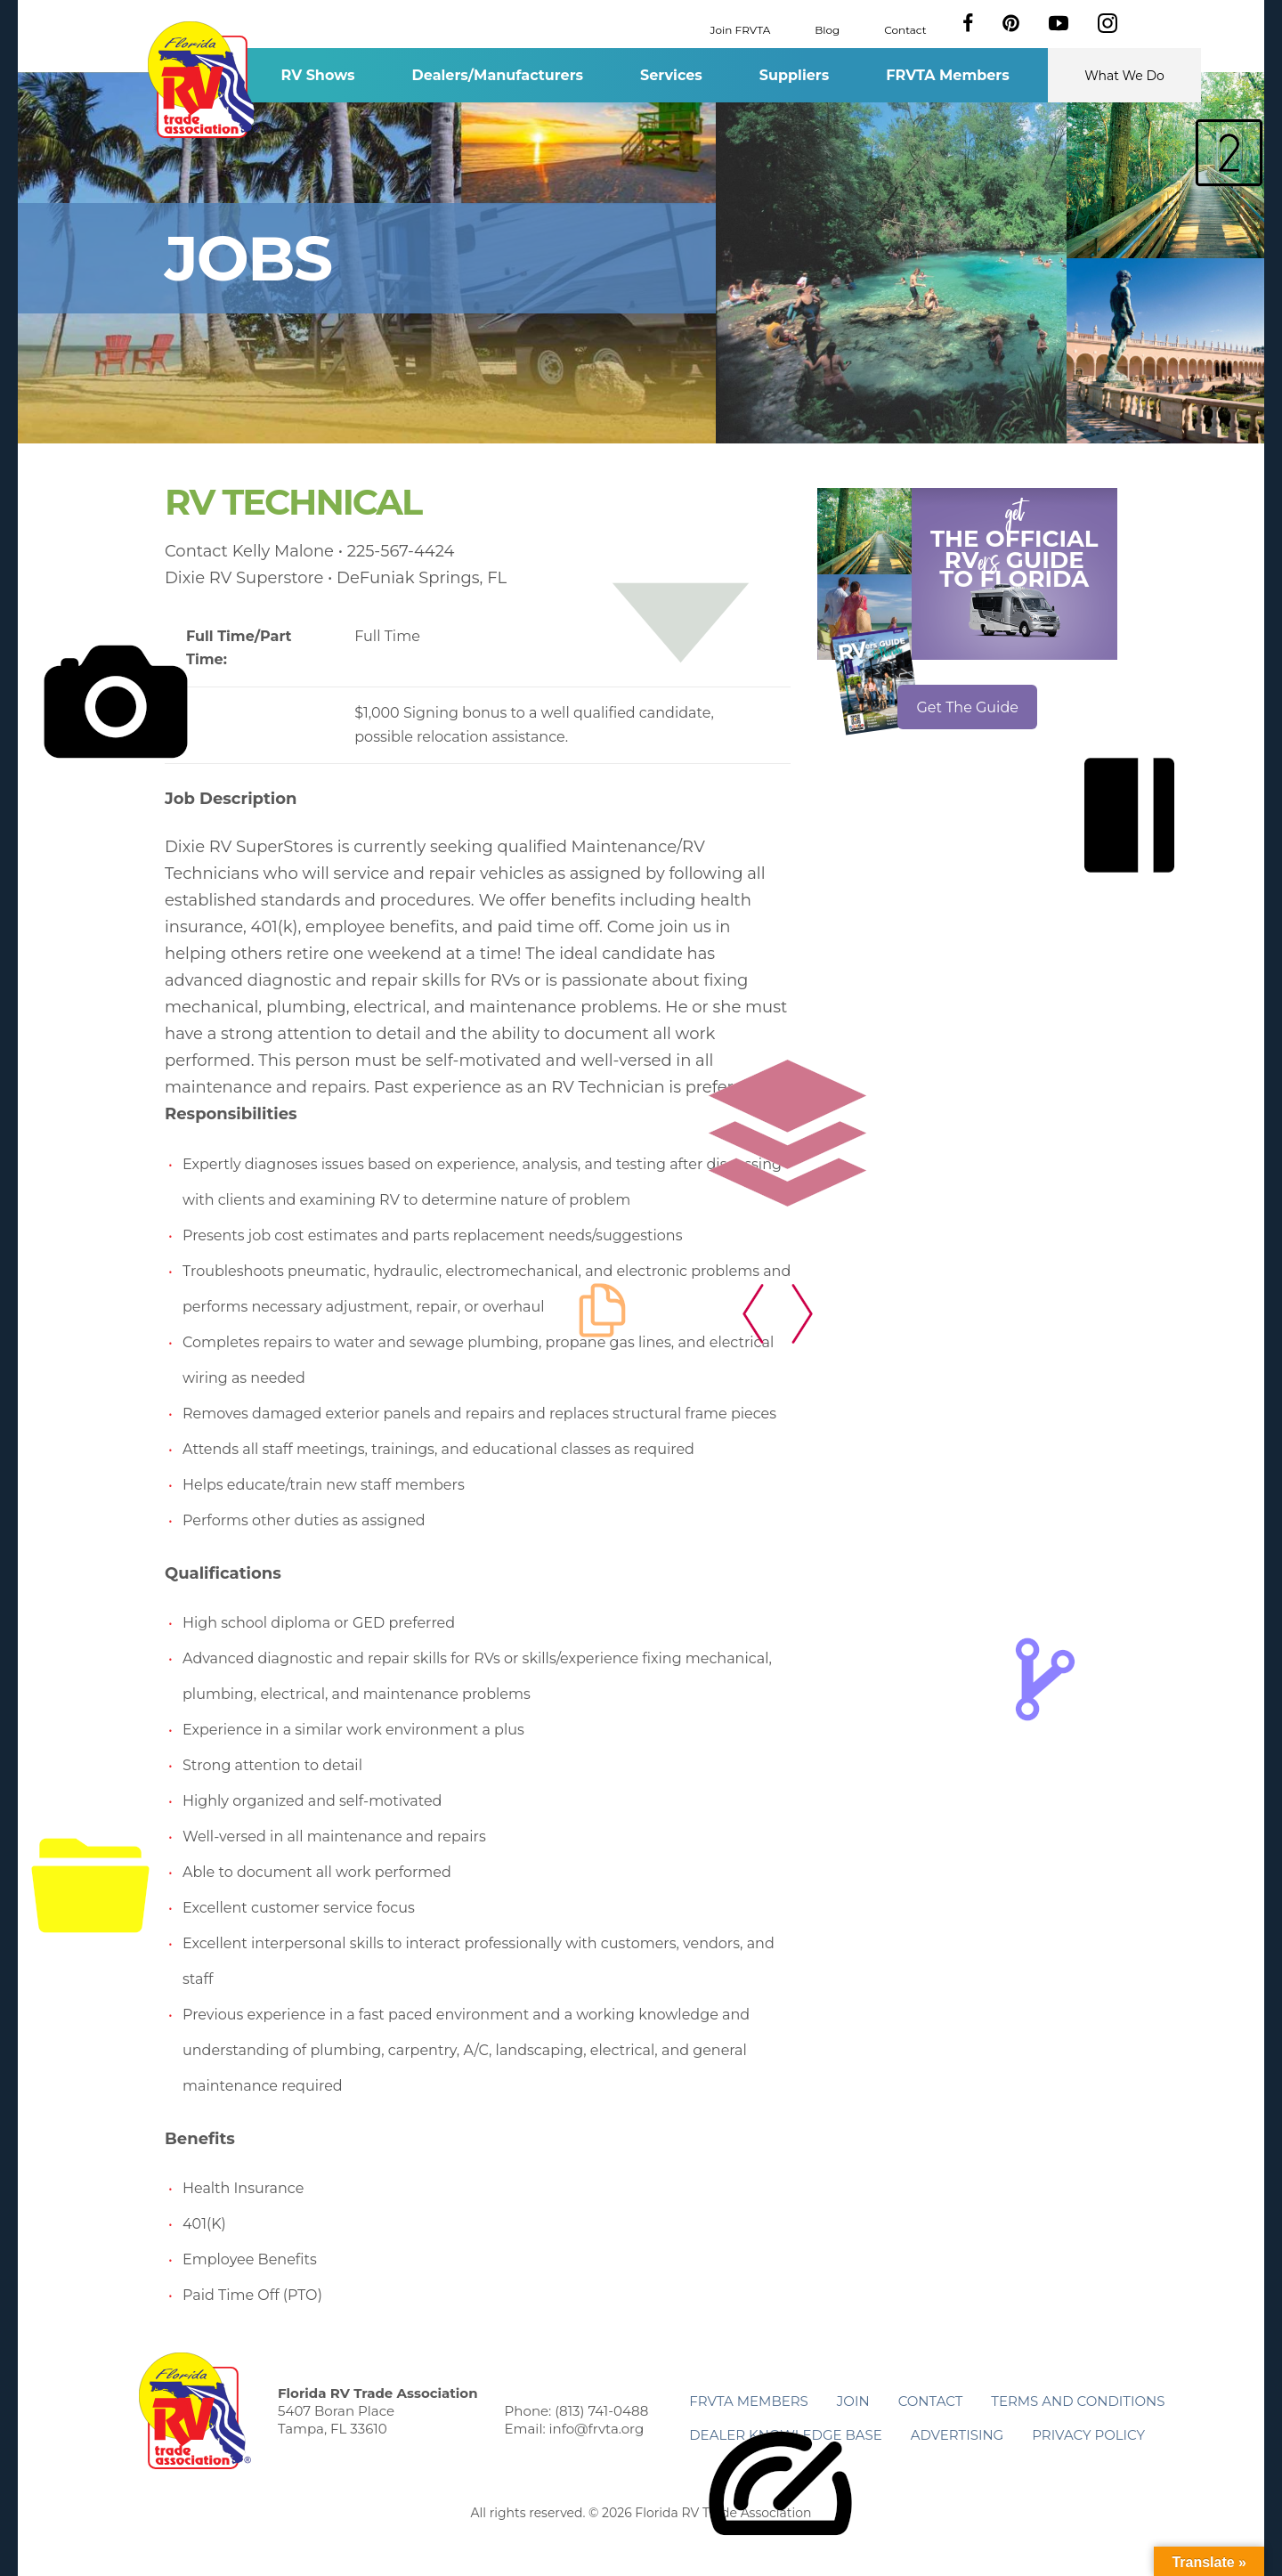 The height and width of the screenshot is (2576, 1282). What do you see at coordinates (116, 702) in the screenshot?
I see `take a photo` at bounding box center [116, 702].